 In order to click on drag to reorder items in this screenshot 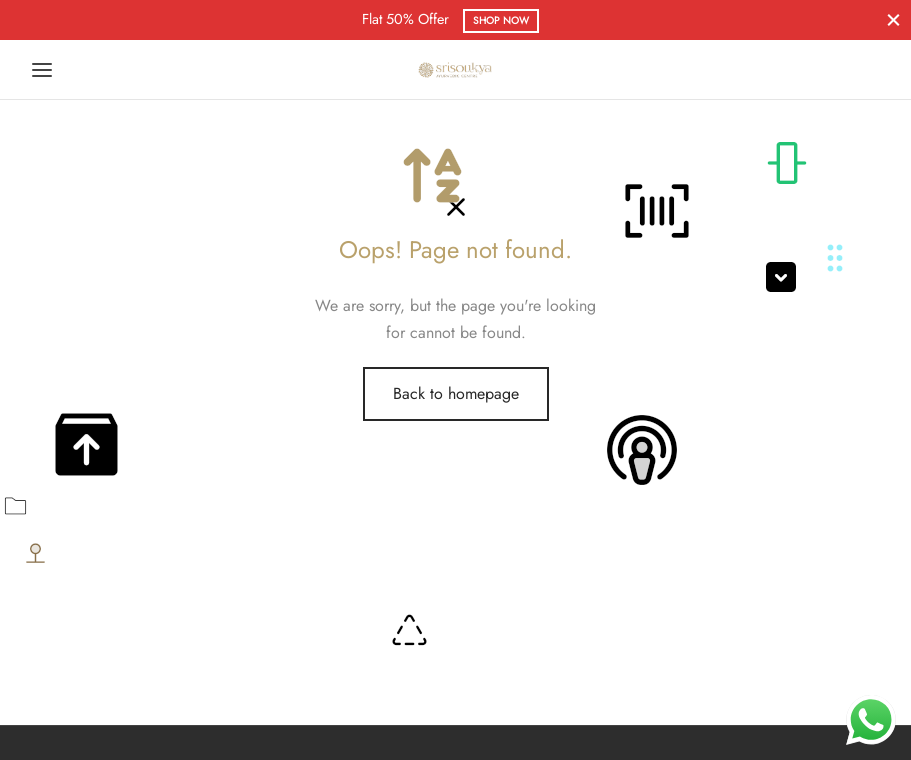, I will do `click(835, 258)`.